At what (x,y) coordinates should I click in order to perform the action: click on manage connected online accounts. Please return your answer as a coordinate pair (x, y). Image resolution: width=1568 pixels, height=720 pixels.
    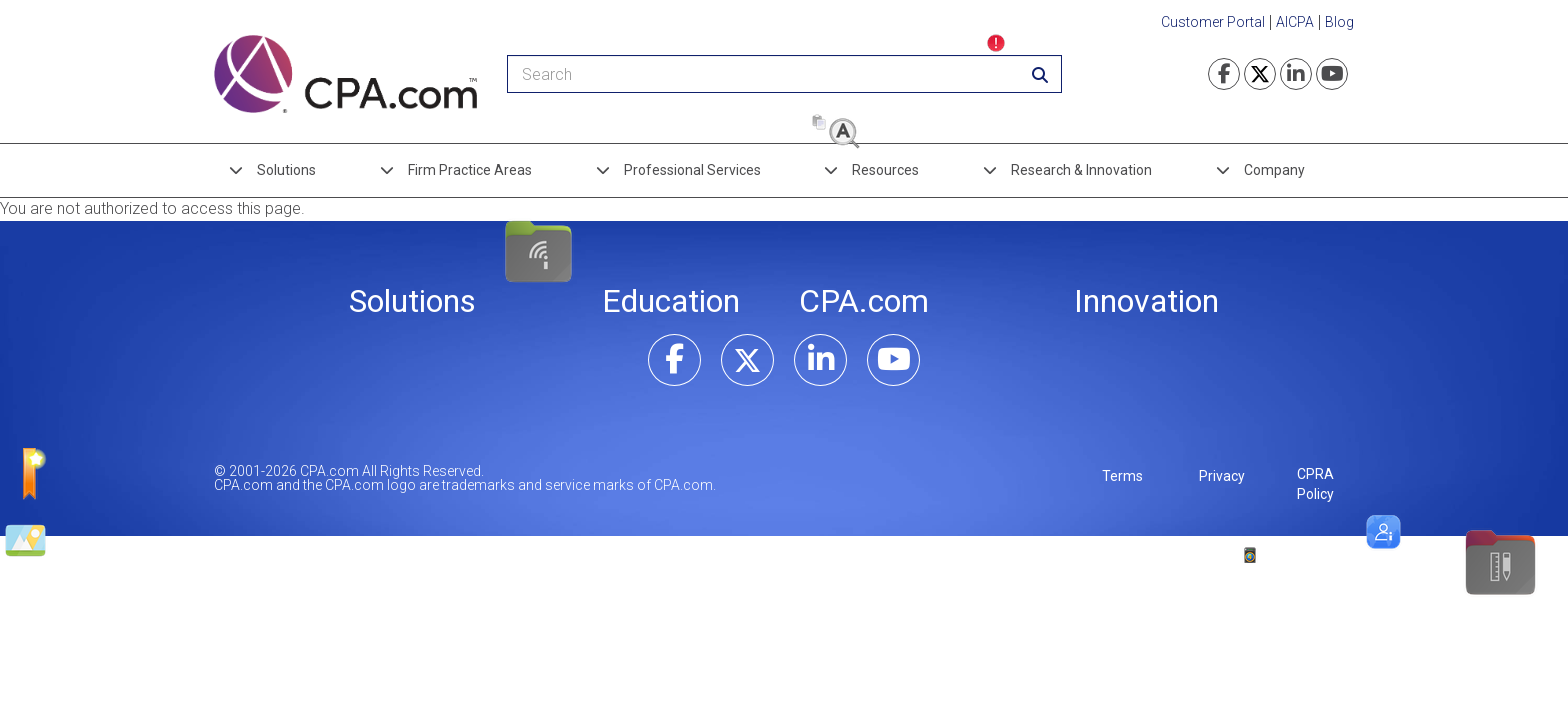
    Looking at the image, I should click on (1383, 532).